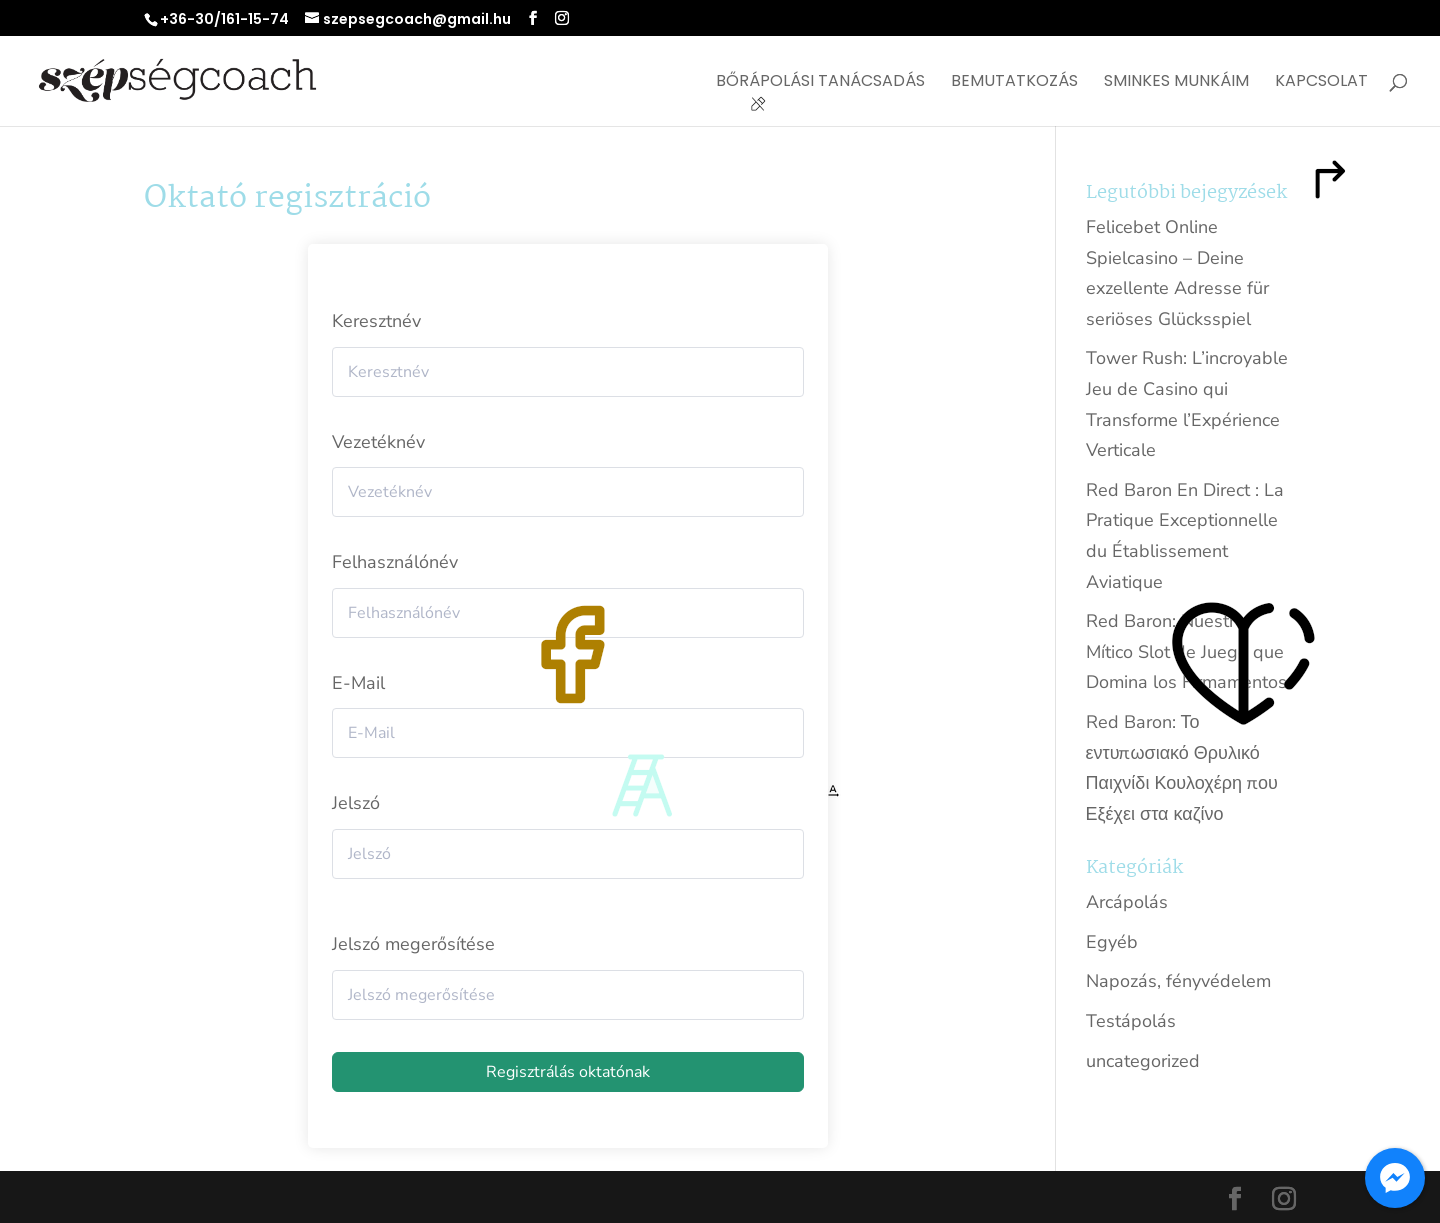  What do you see at coordinates (643, 785) in the screenshot?
I see `access tools or equipment section` at bounding box center [643, 785].